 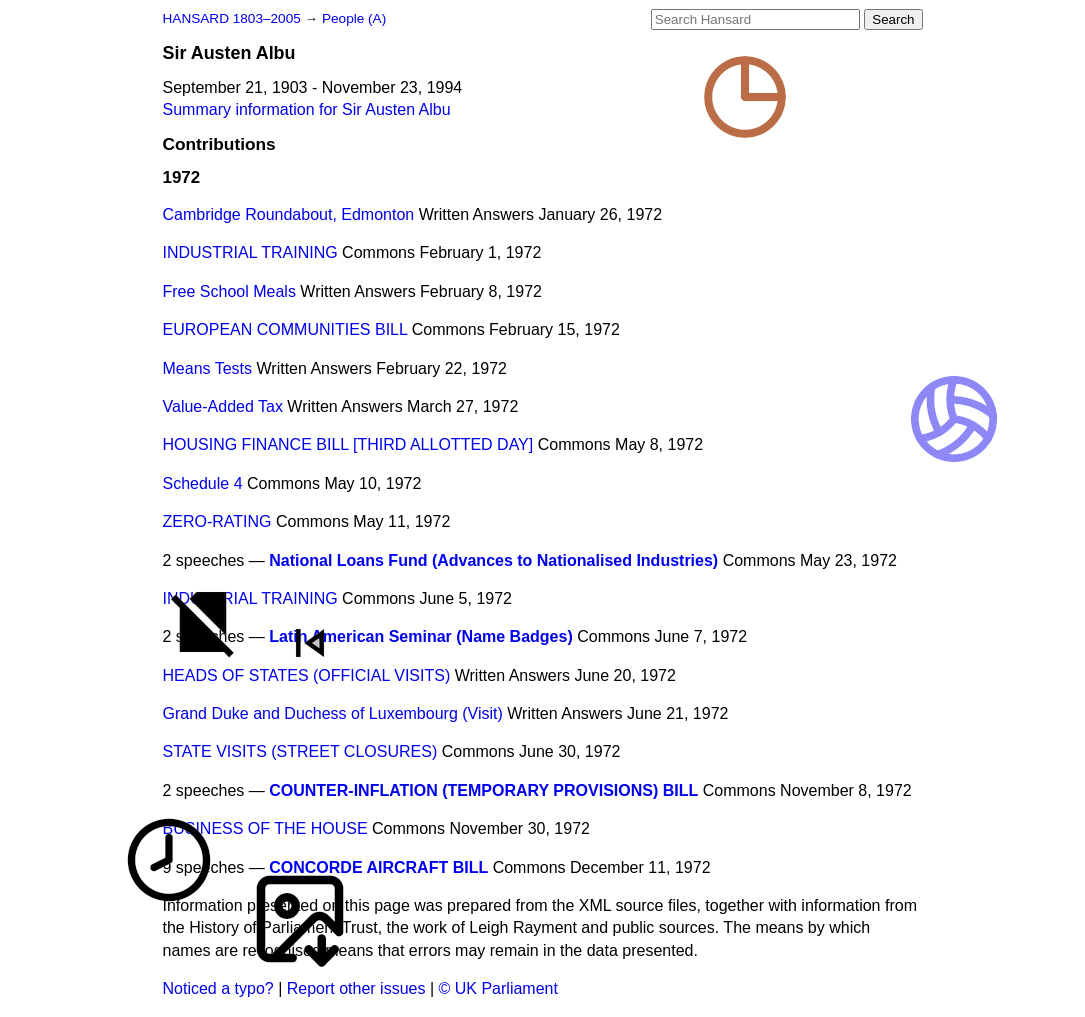 I want to click on download image, so click(x=300, y=919).